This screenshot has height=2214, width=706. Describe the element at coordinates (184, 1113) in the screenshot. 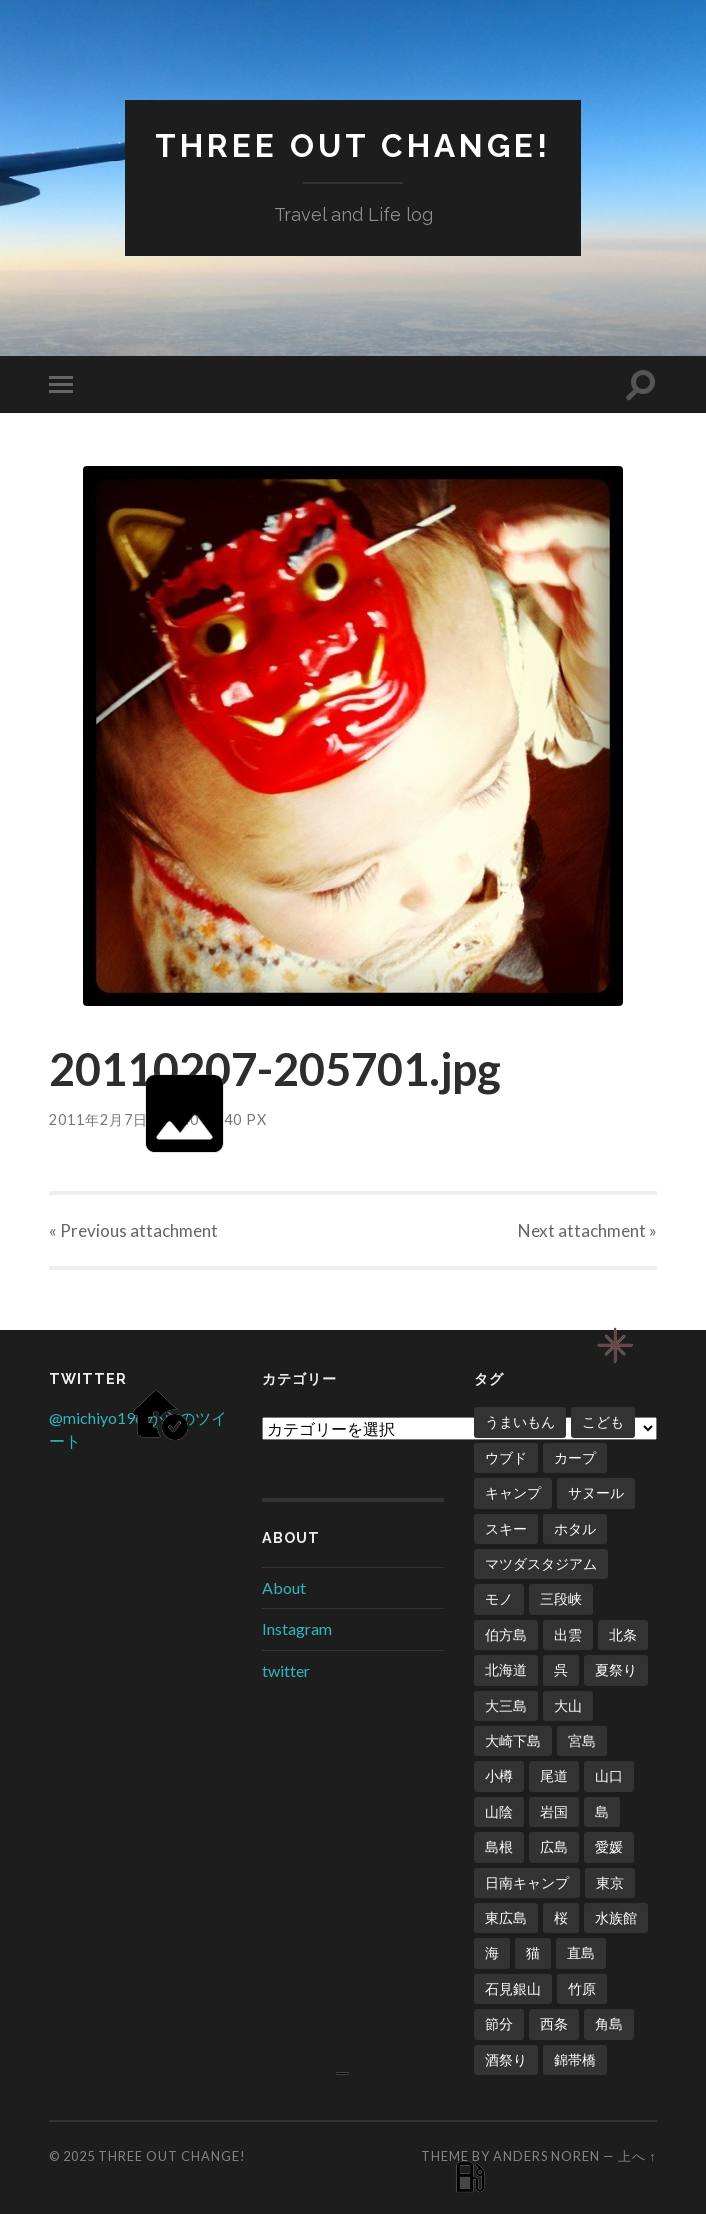

I see `insert or add an image` at that location.